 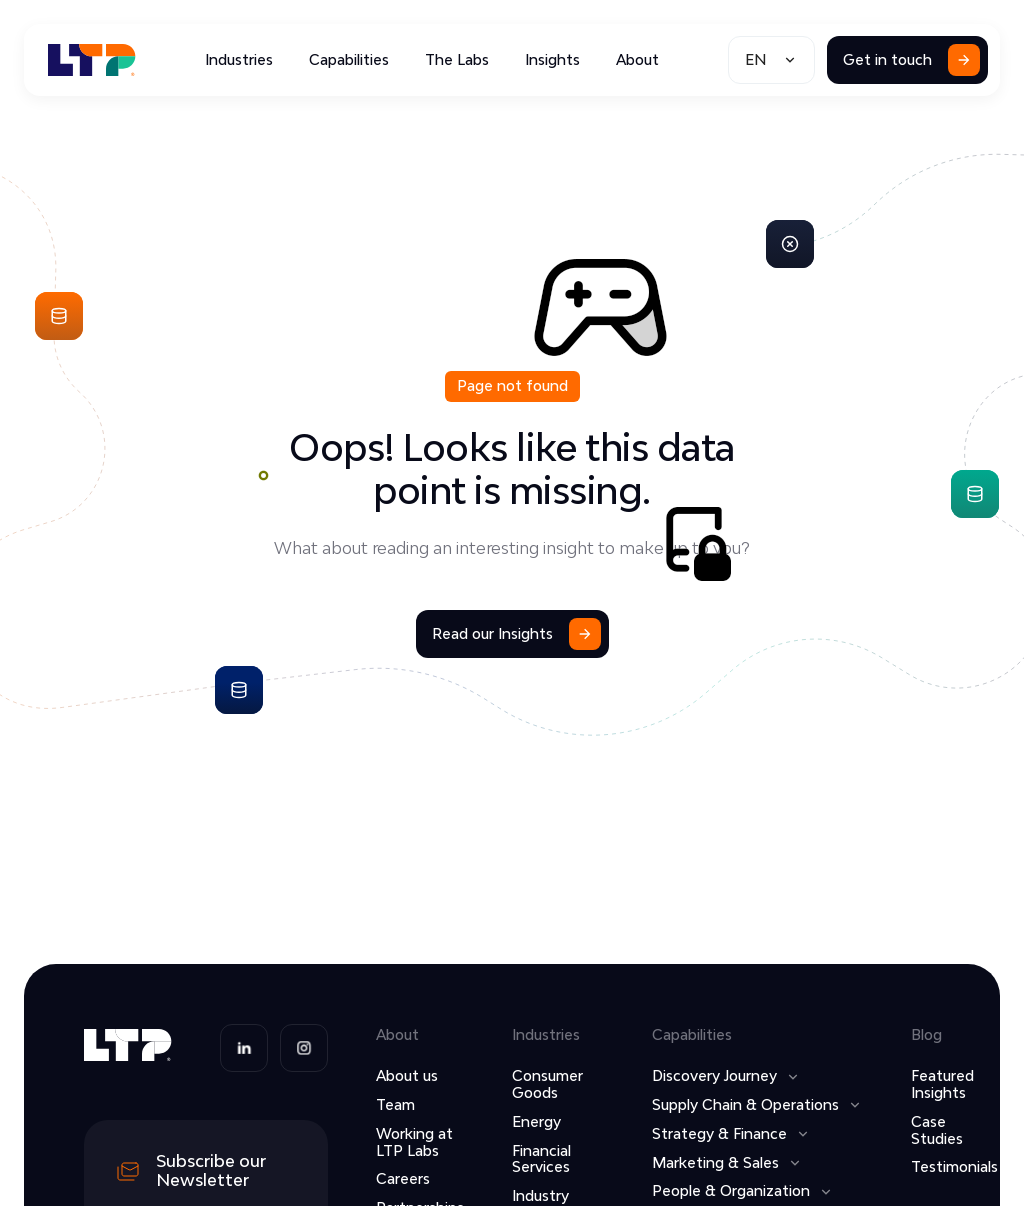 What do you see at coordinates (694, 544) in the screenshot?
I see `indicates a private or locked repository` at bounding box center [694, 544].